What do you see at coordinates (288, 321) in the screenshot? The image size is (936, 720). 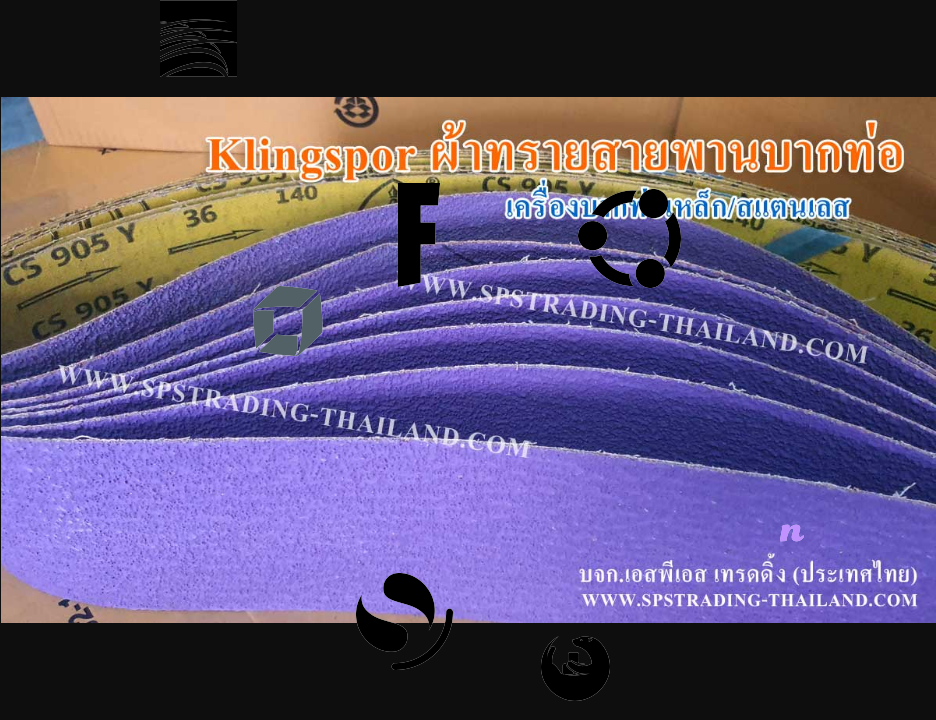 I see `dynatrace application or service integration` at bounding box center [288, 321].